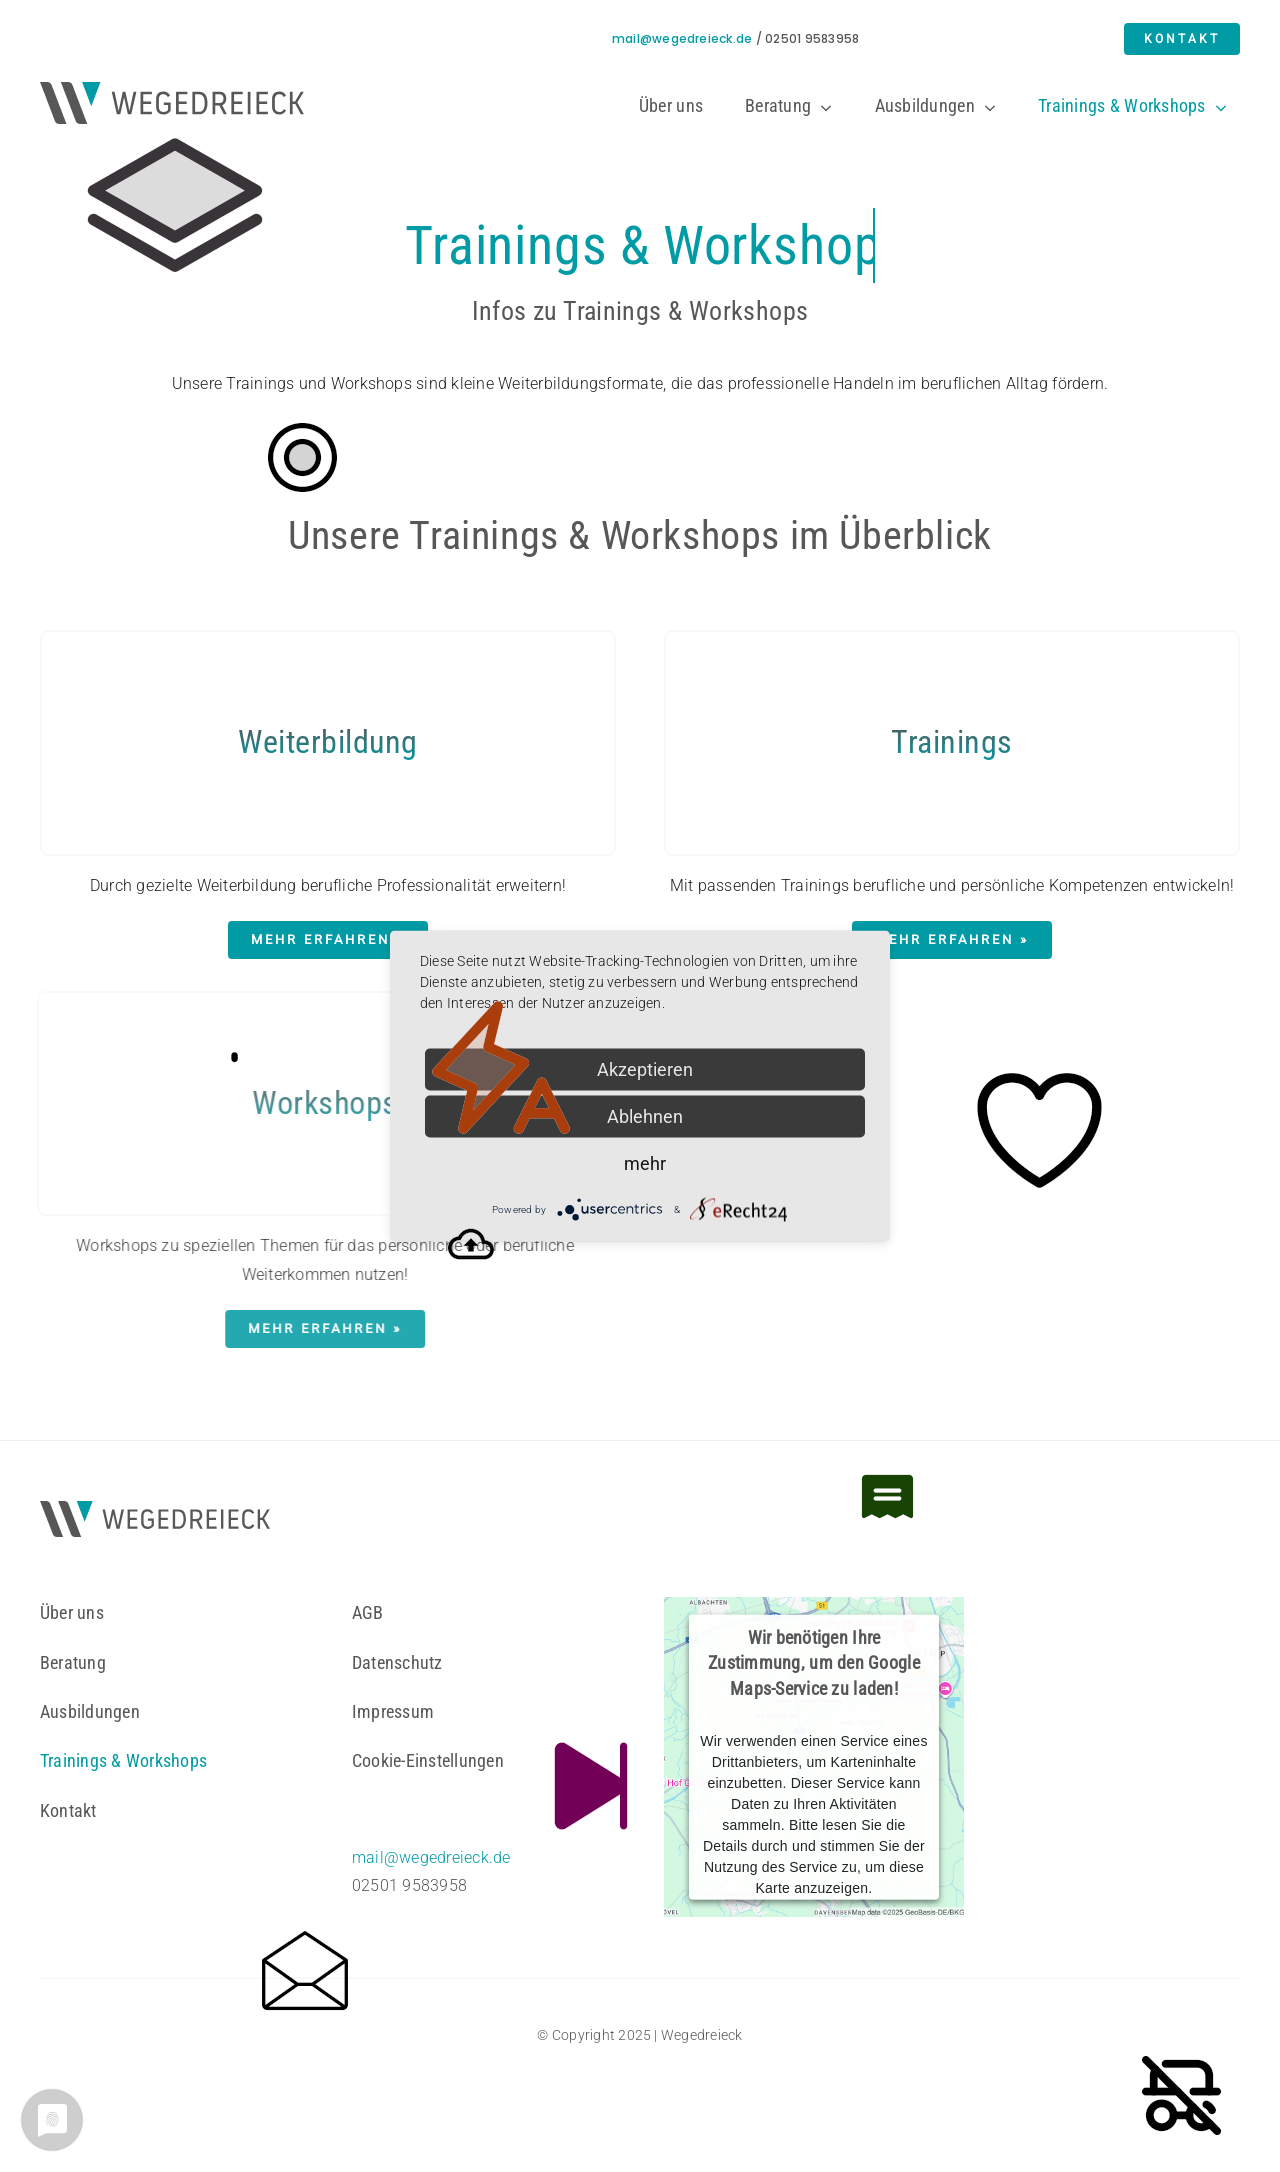 The height and width of the screenshot is (2172, 1280). Describe the element at coordinates (887, 1496) in the screenshot. I see `view purchase receipt or transaction history` at that location.